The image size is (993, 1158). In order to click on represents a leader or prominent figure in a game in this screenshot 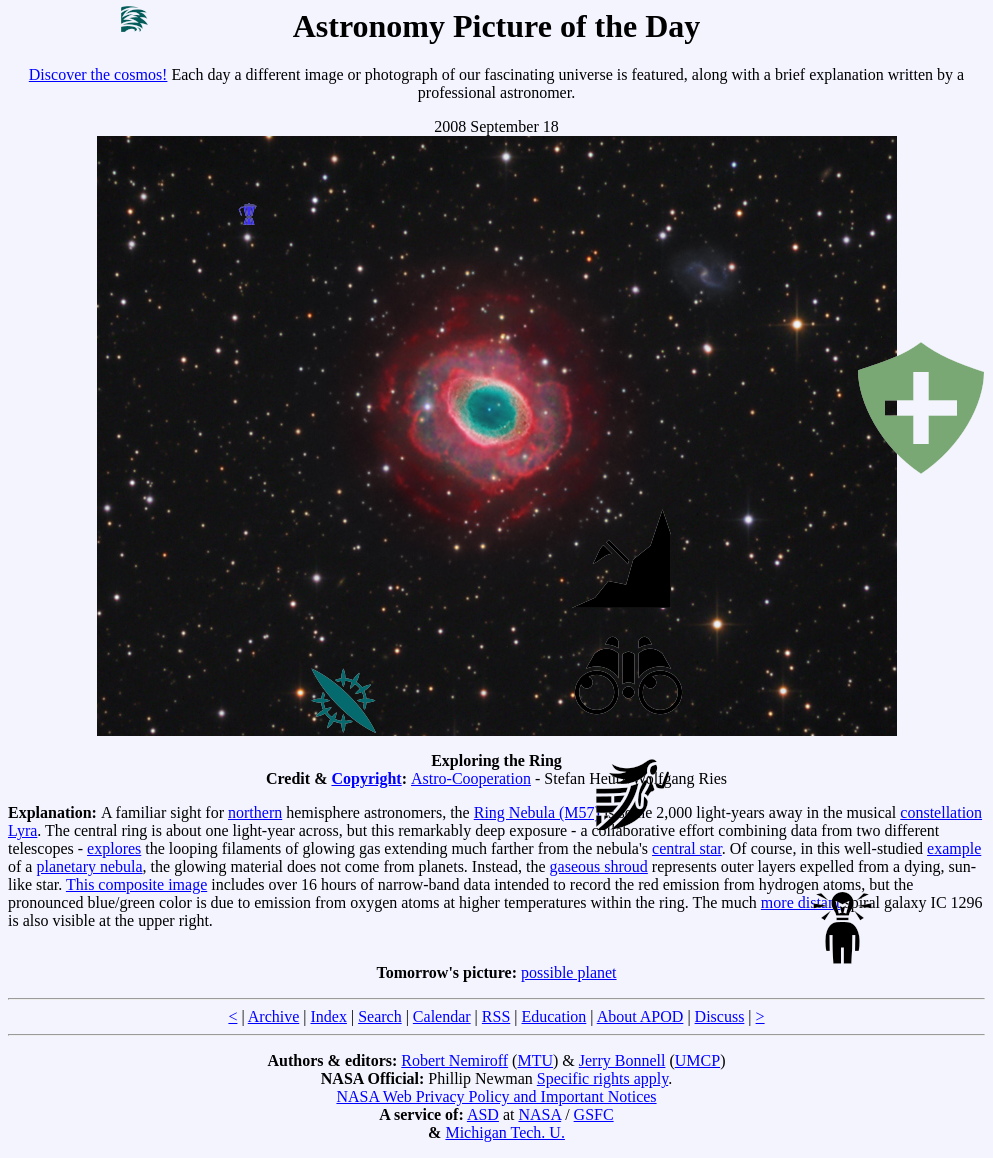, I will do `click(632, 793)`.